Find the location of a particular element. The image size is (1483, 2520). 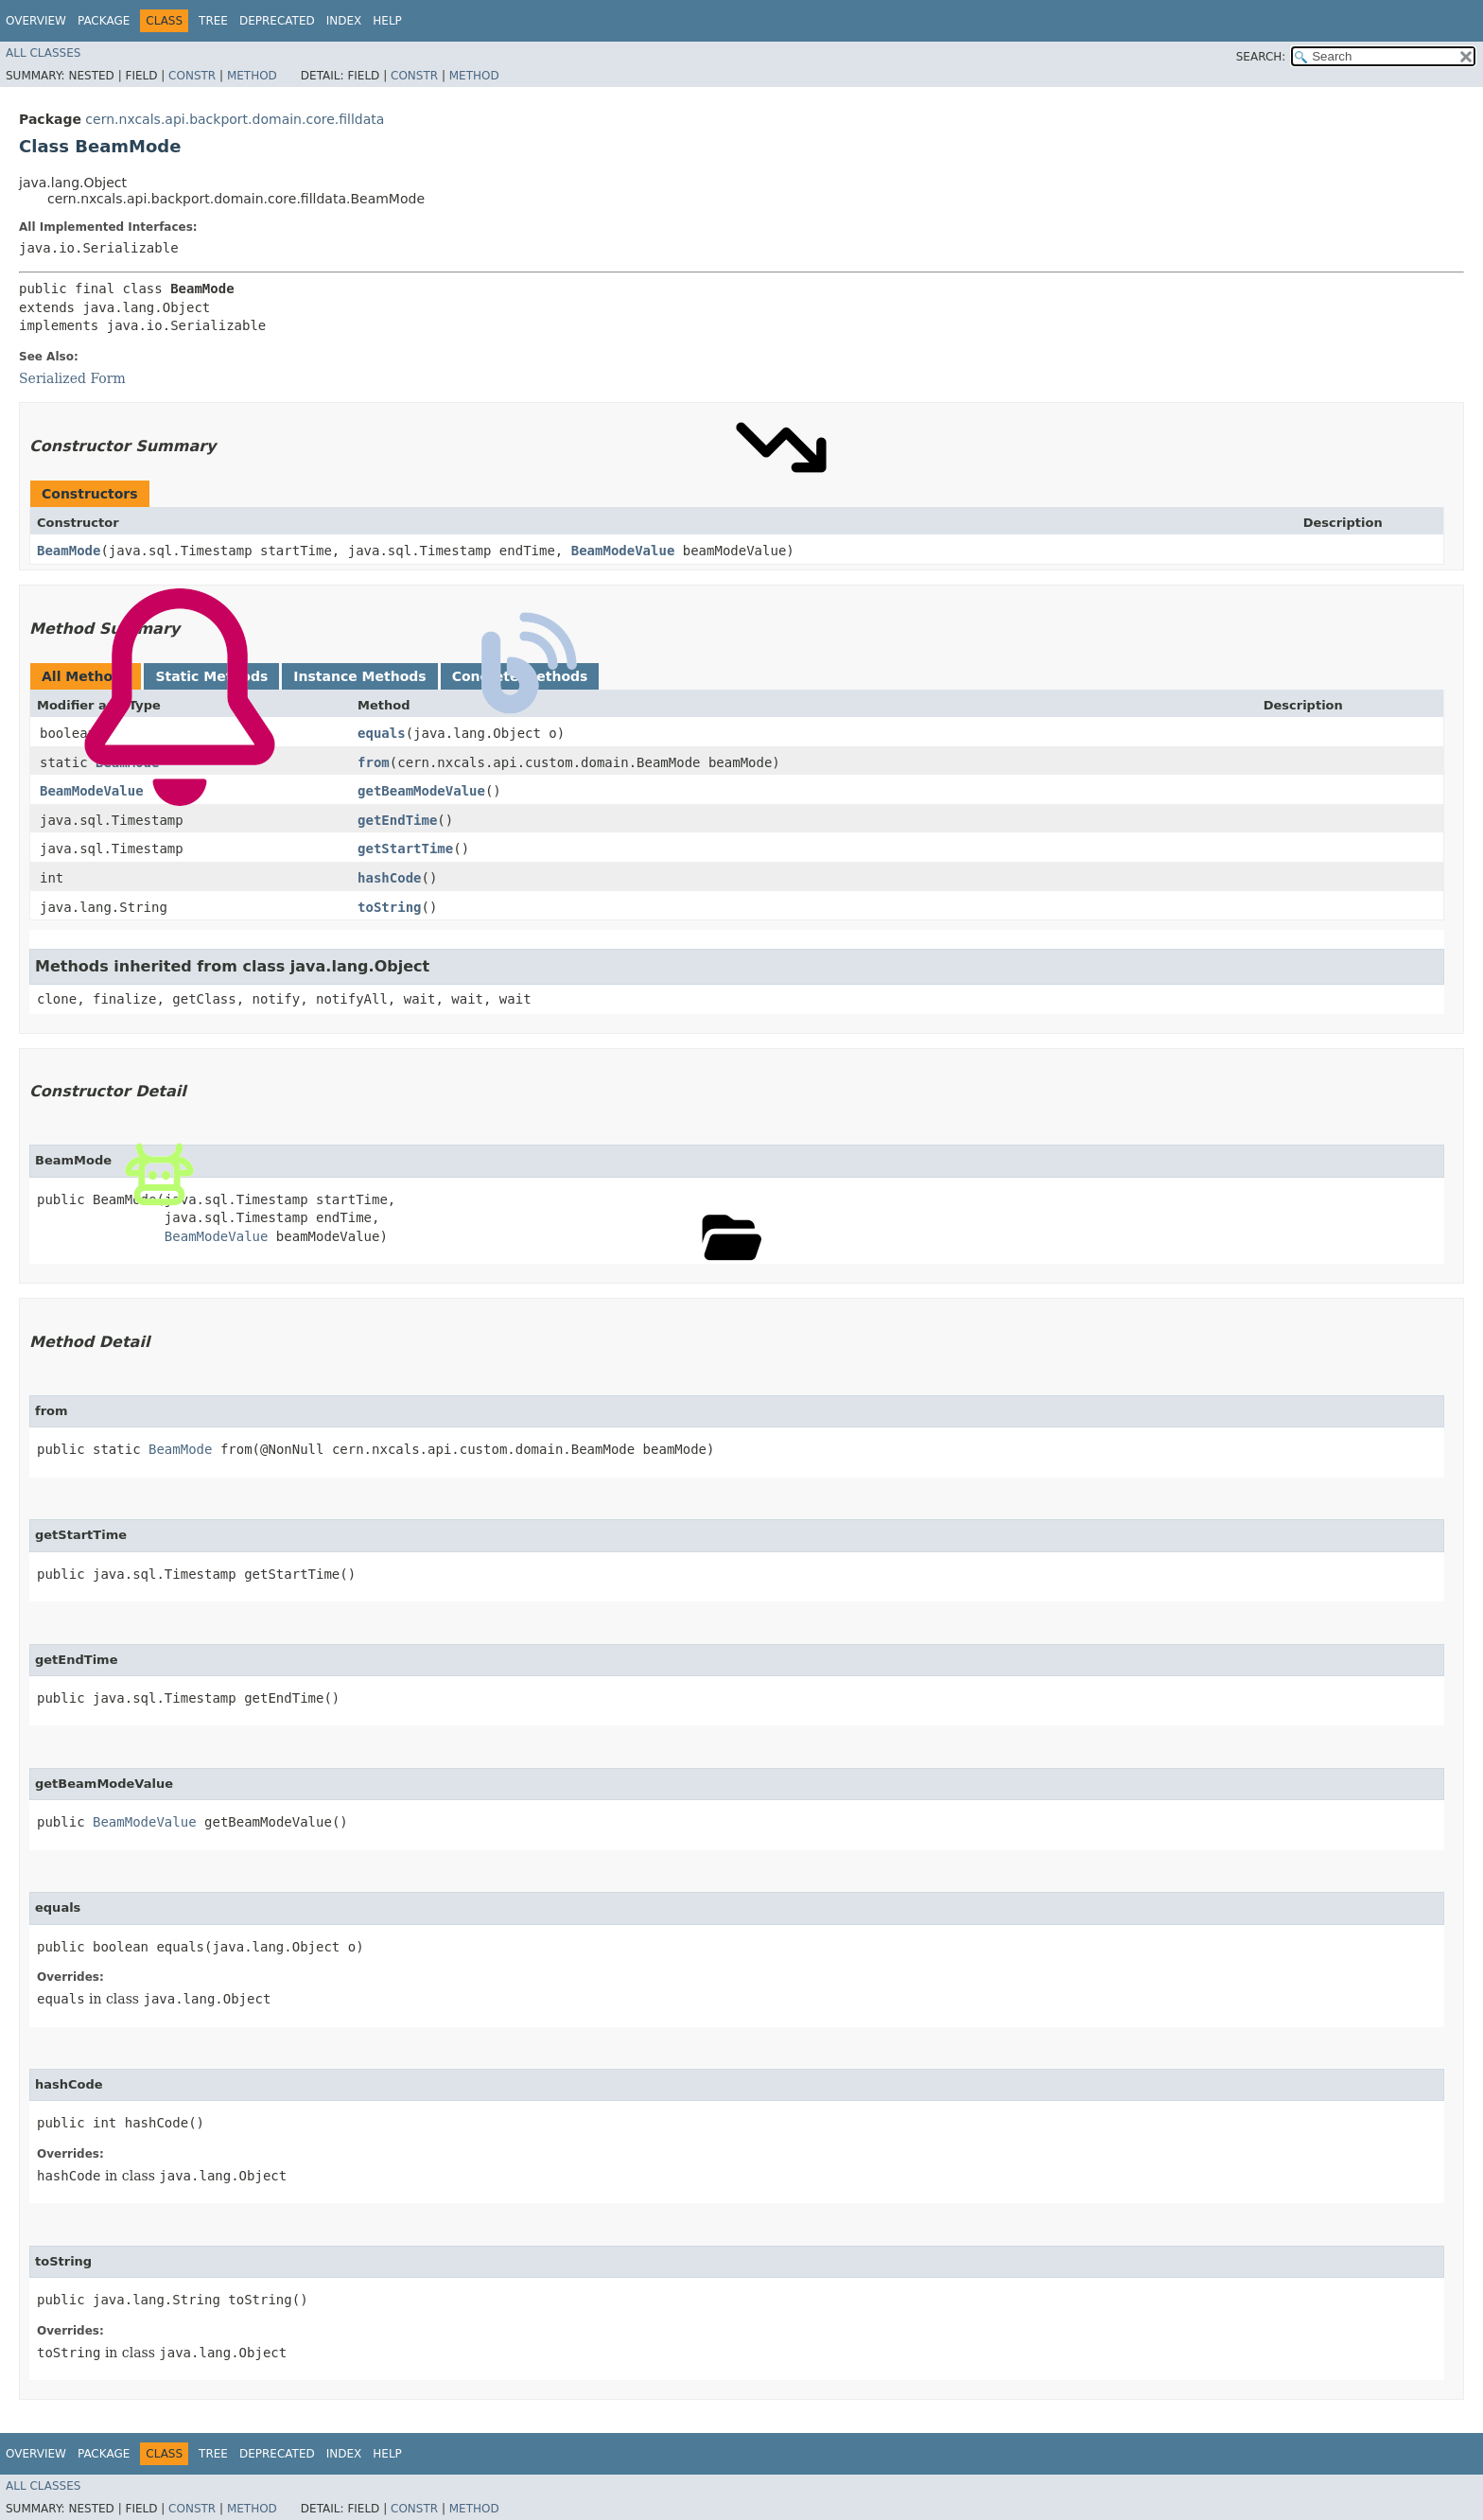

access blog or publishing platform is located at coordinates (526, 663).